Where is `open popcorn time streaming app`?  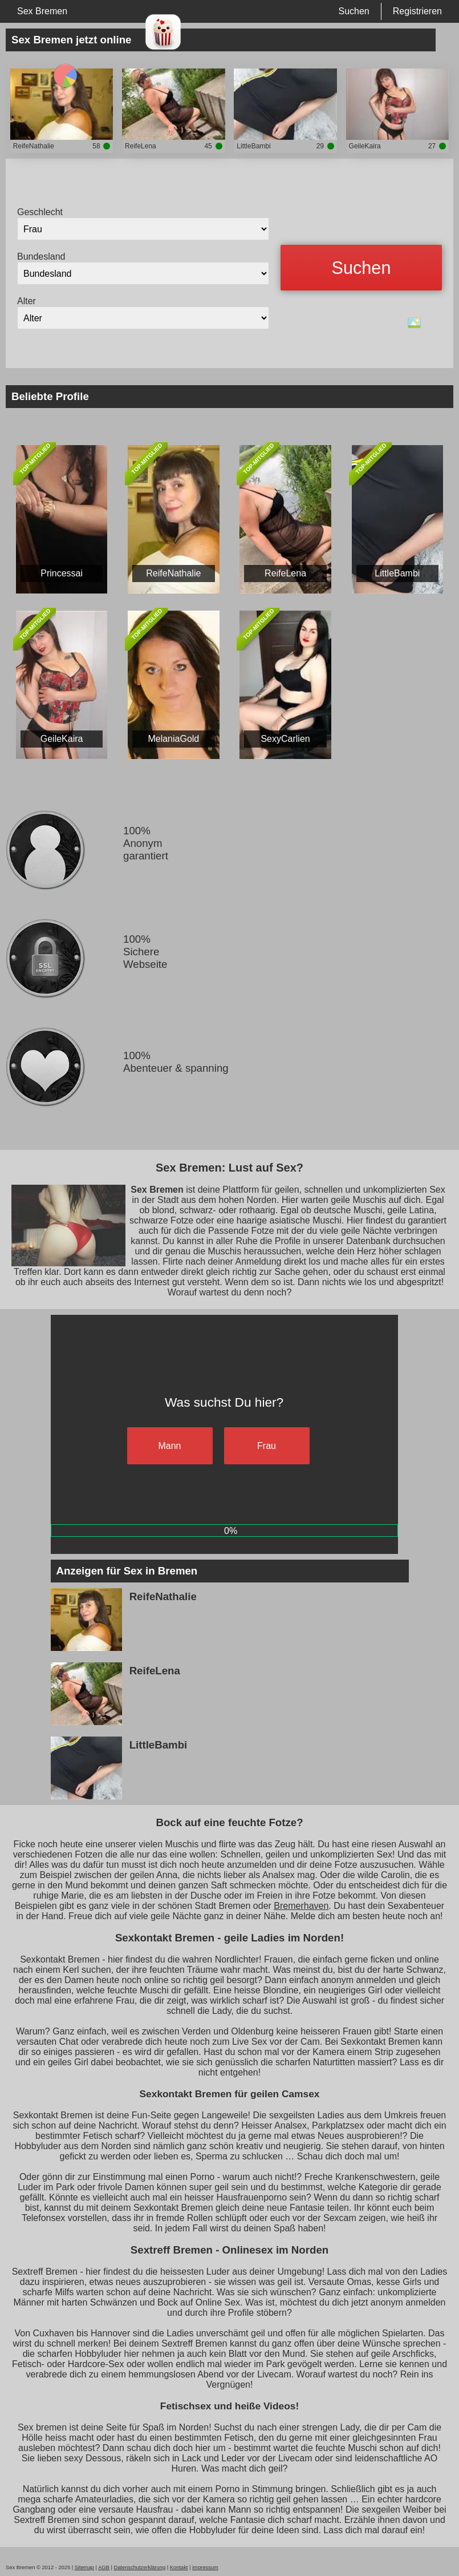
open popcorn time streaming app is located at coordinates (163, 32).